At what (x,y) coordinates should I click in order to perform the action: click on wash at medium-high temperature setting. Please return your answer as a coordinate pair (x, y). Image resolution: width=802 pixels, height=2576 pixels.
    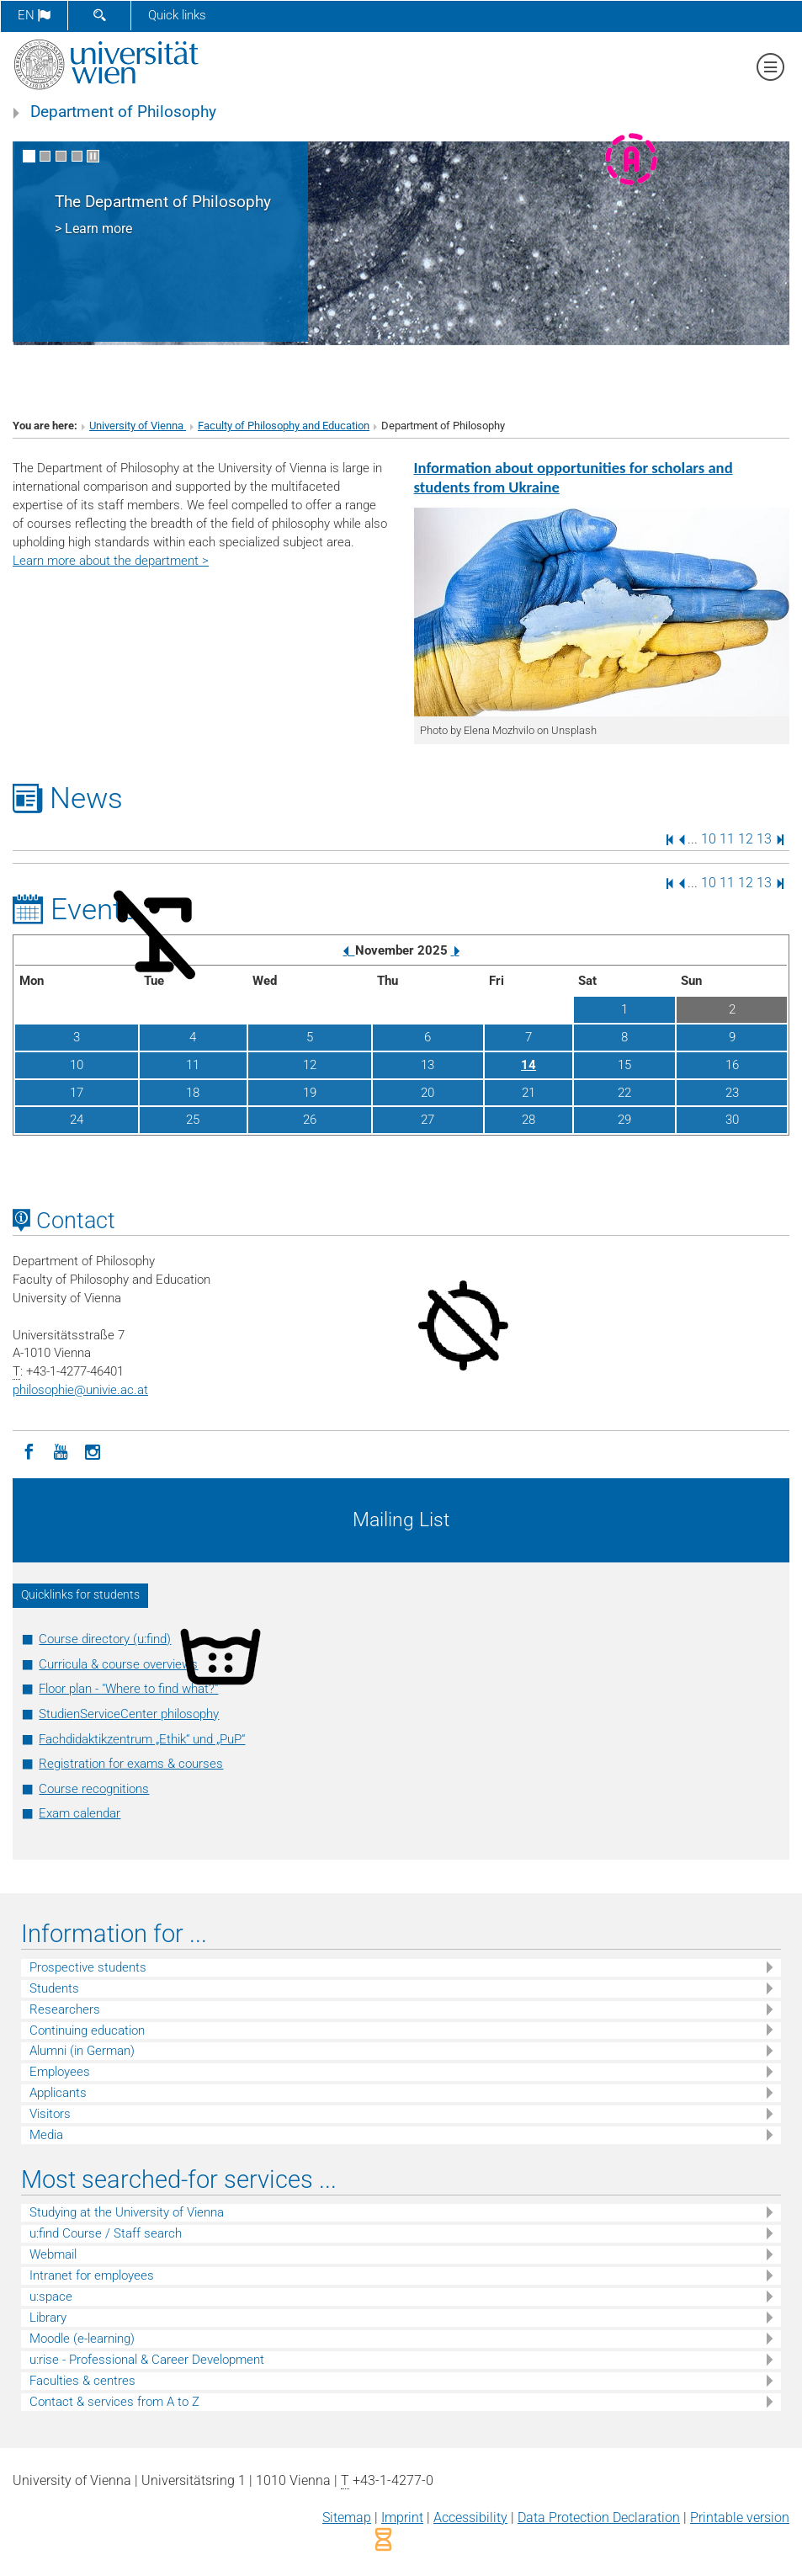
    Looking at the image, I should click on (220, 1657).